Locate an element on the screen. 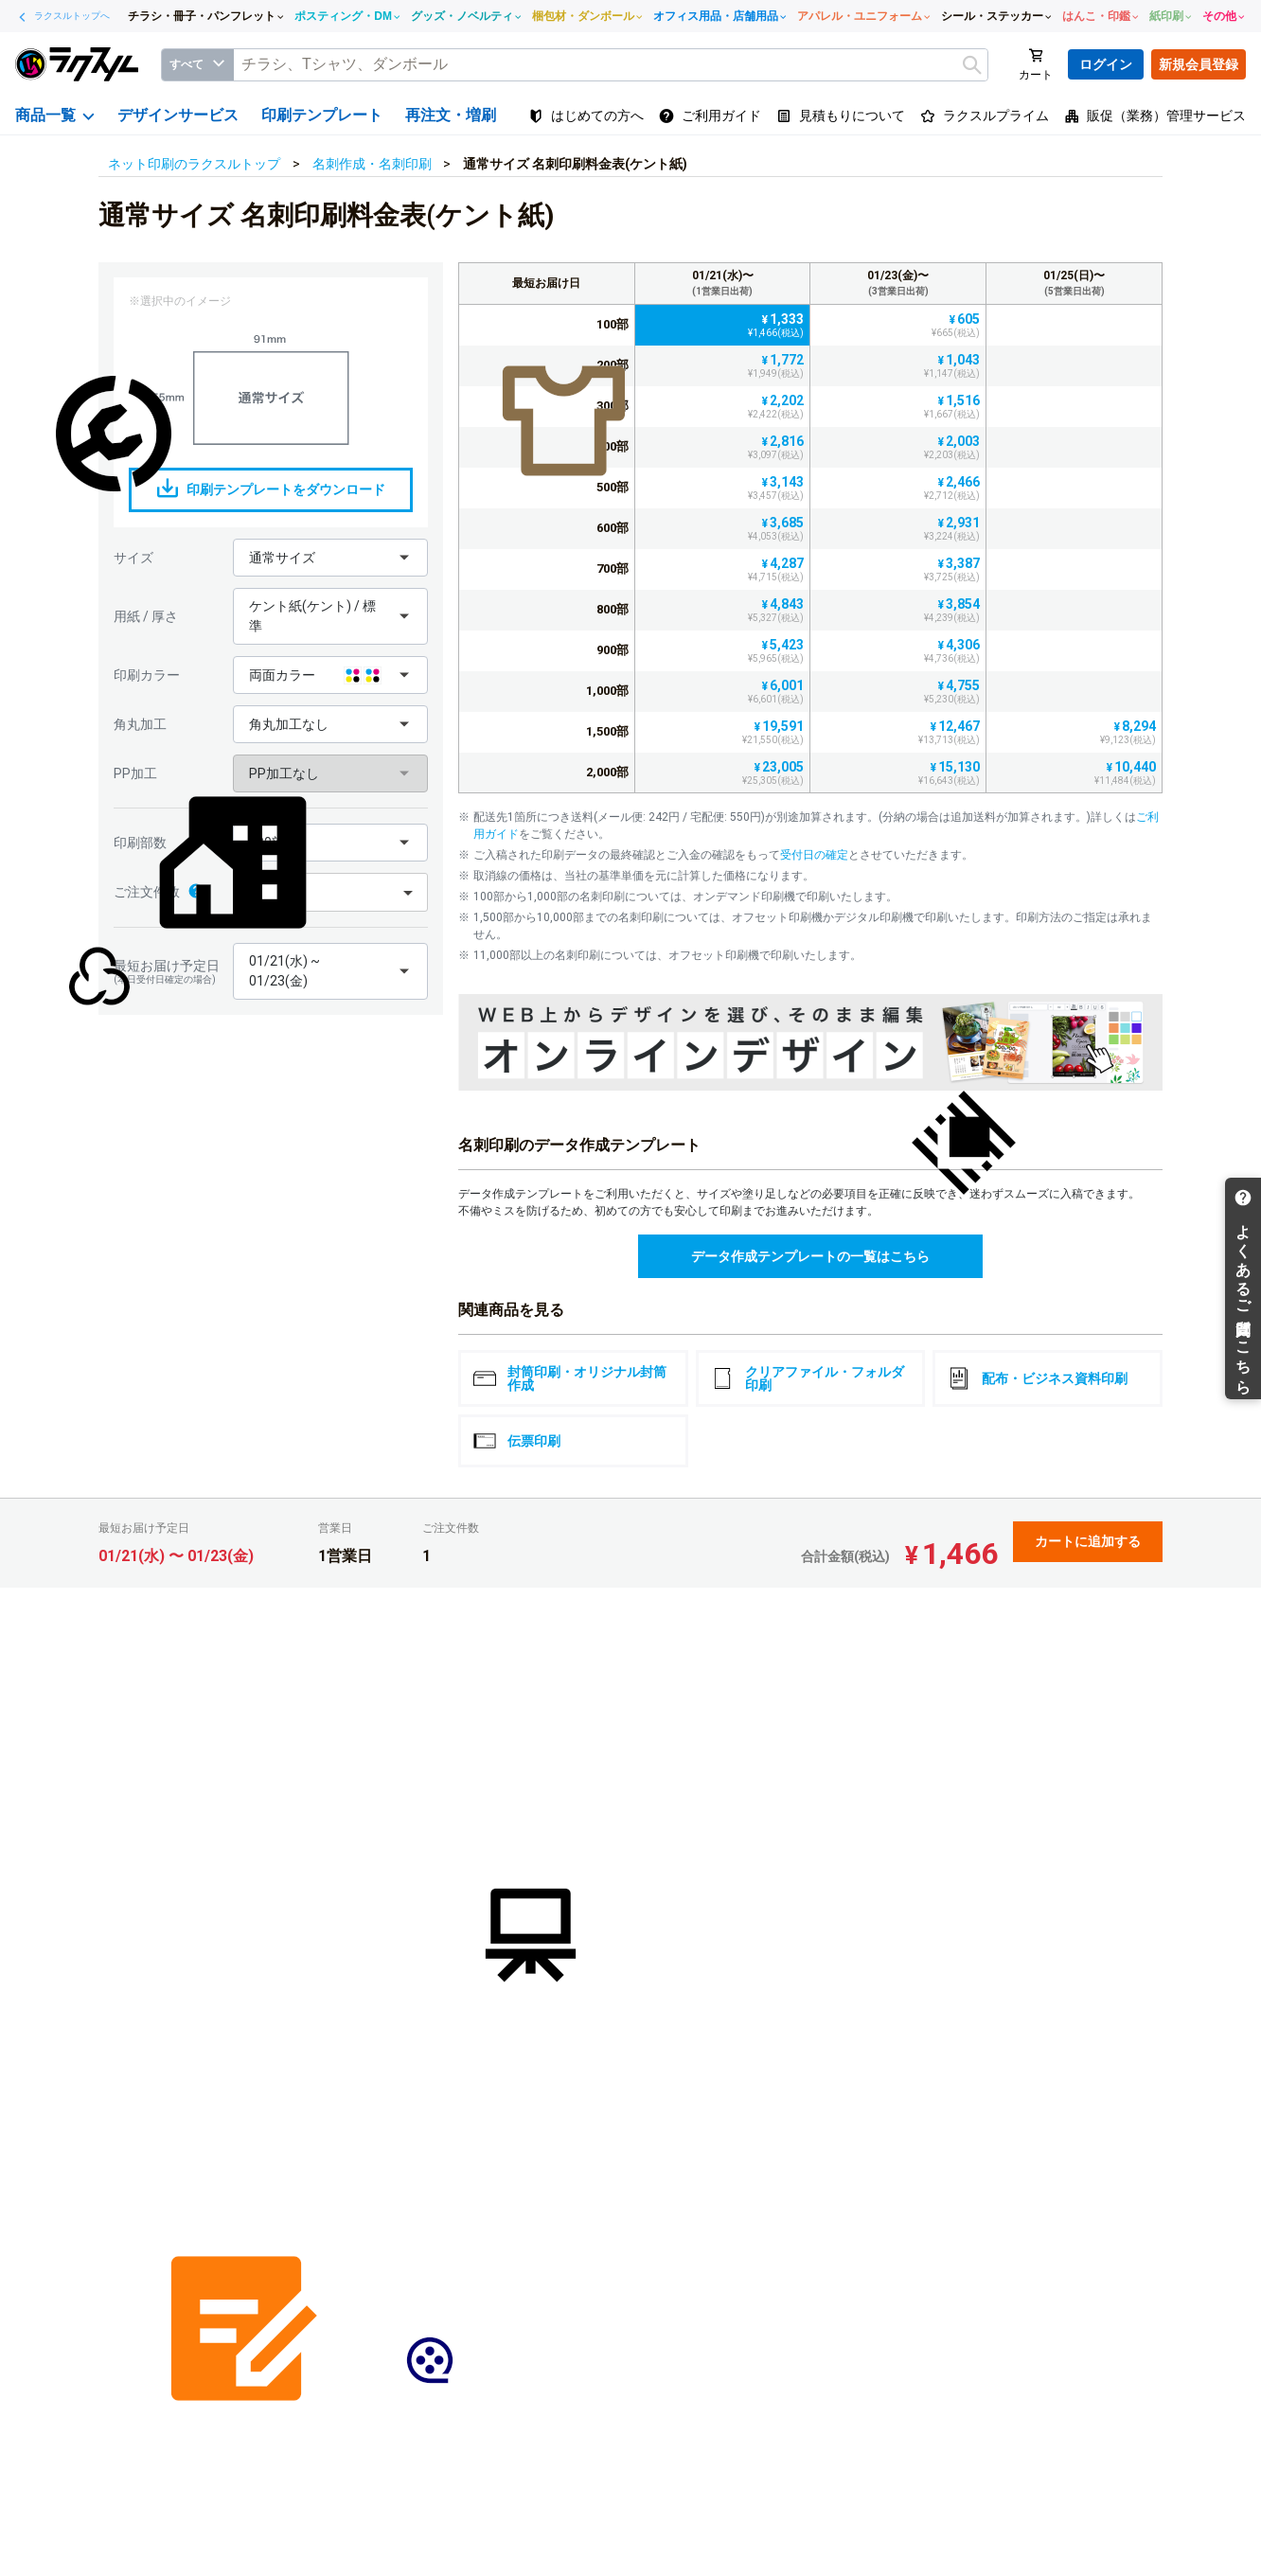  access community features or forums is located at coordinates (233, 862).